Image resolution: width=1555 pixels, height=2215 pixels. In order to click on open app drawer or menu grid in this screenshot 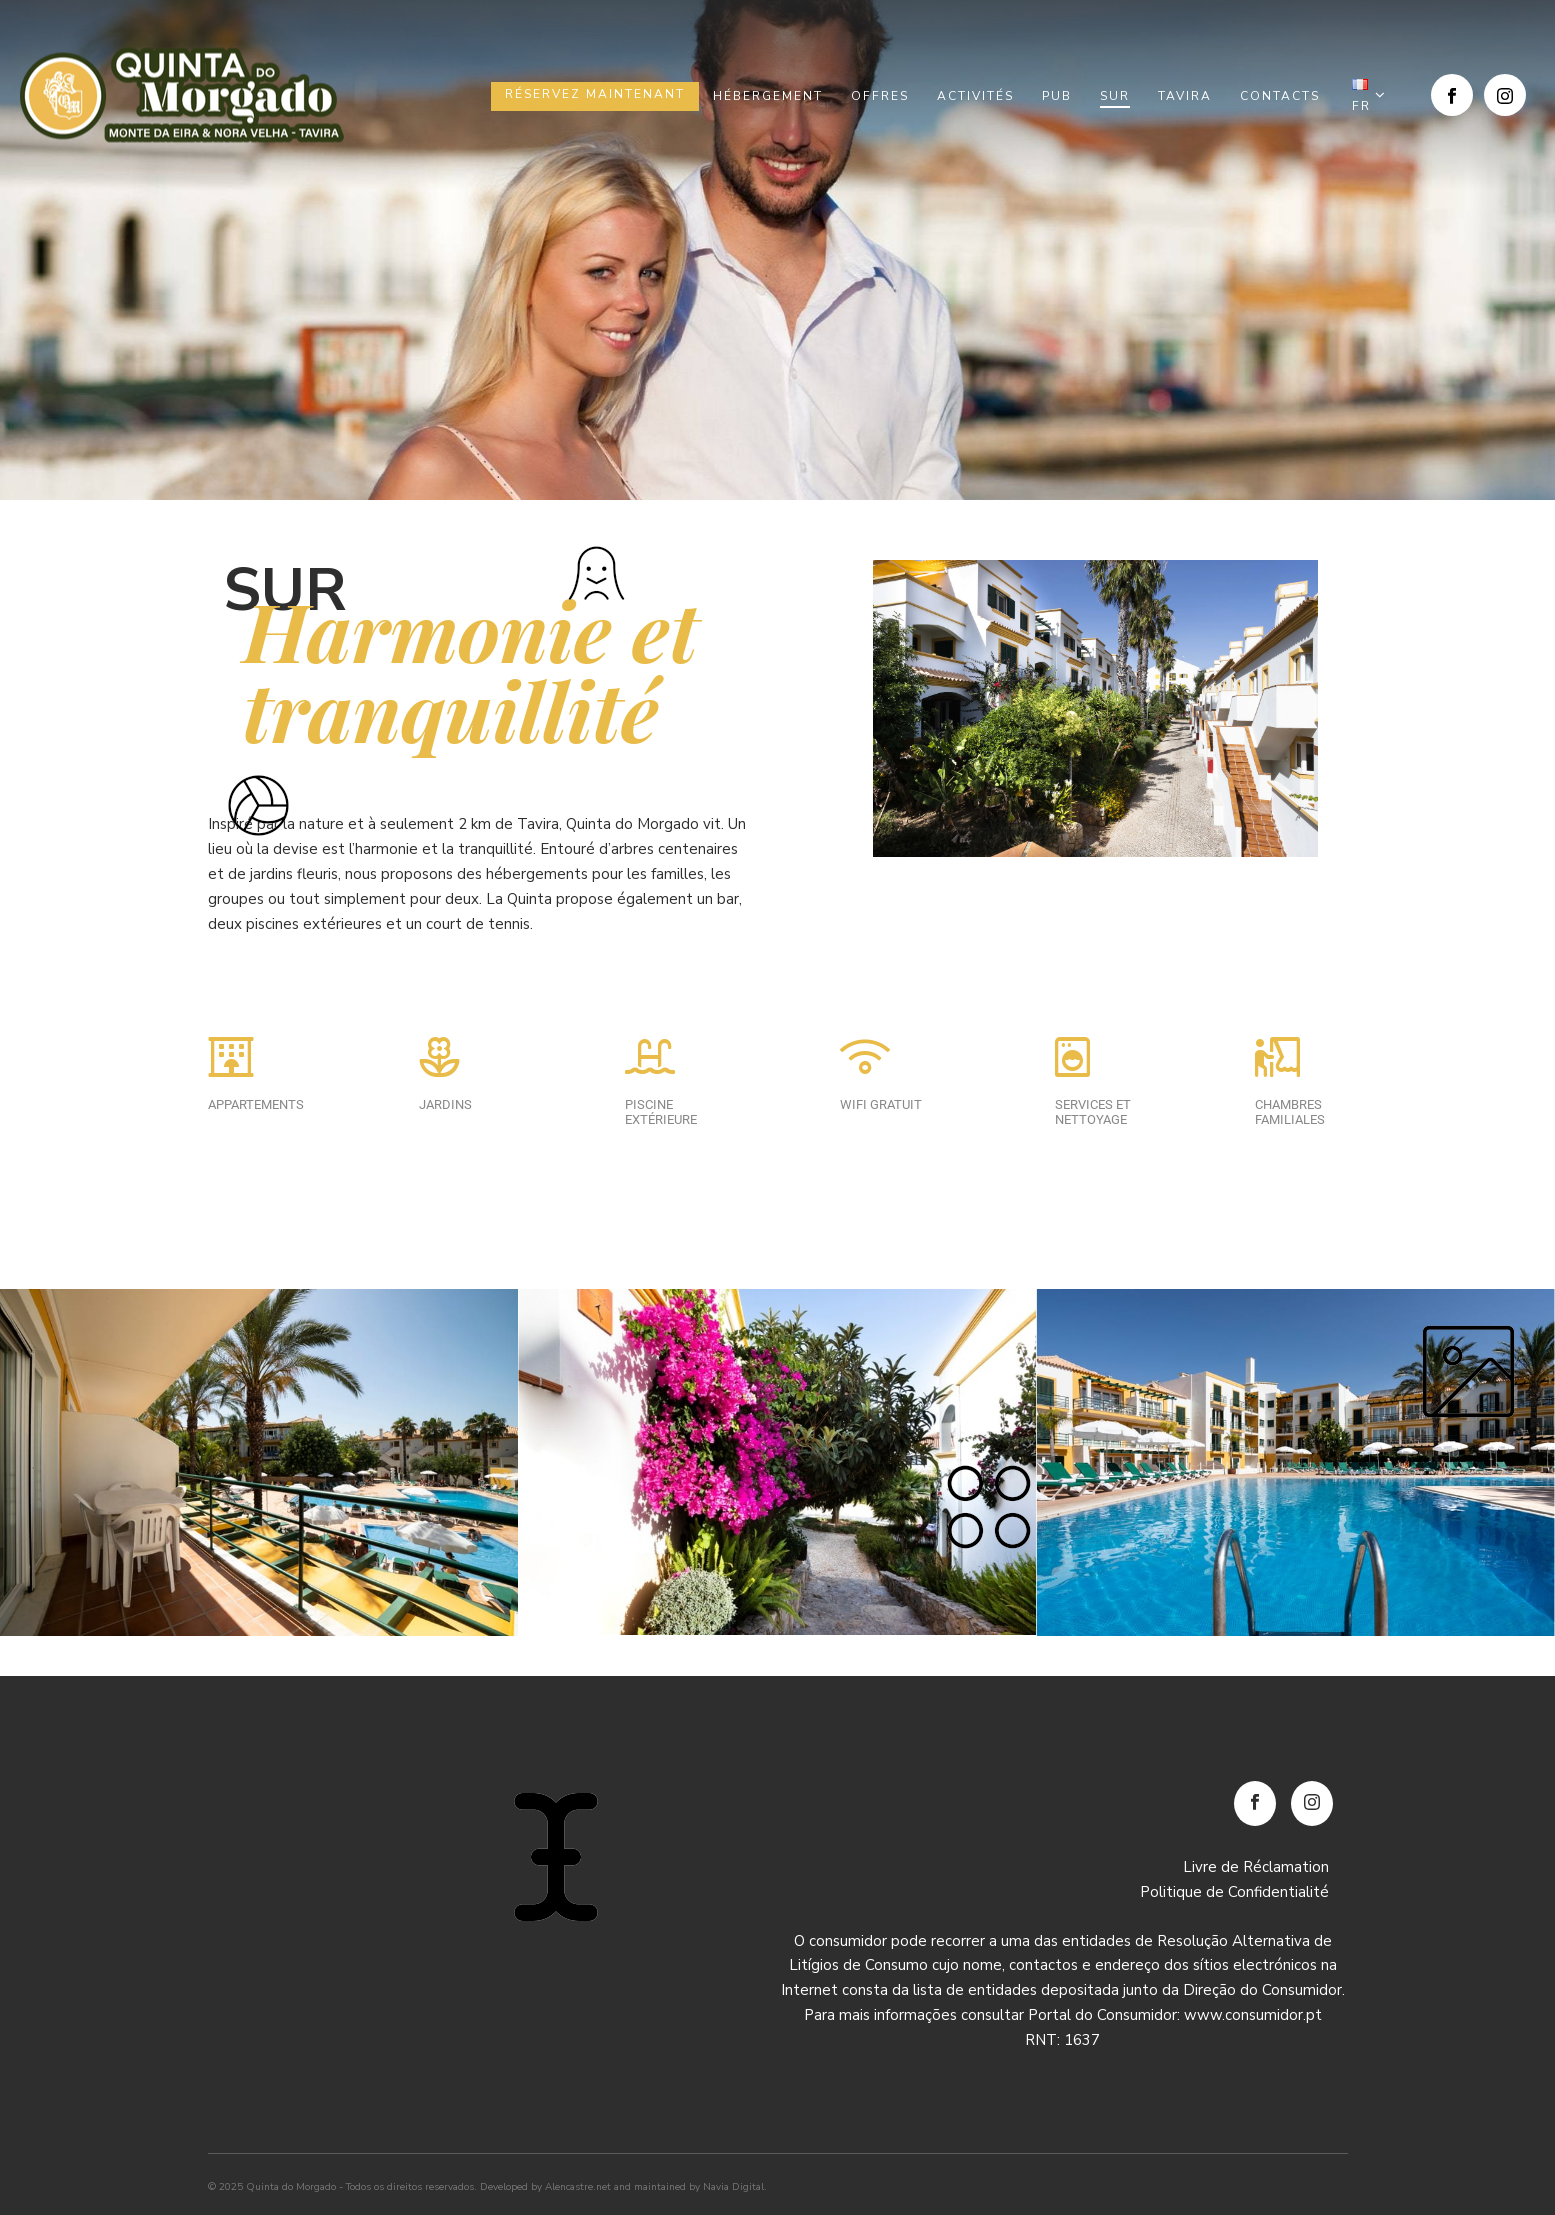, I will do `click(989, 1507)`.